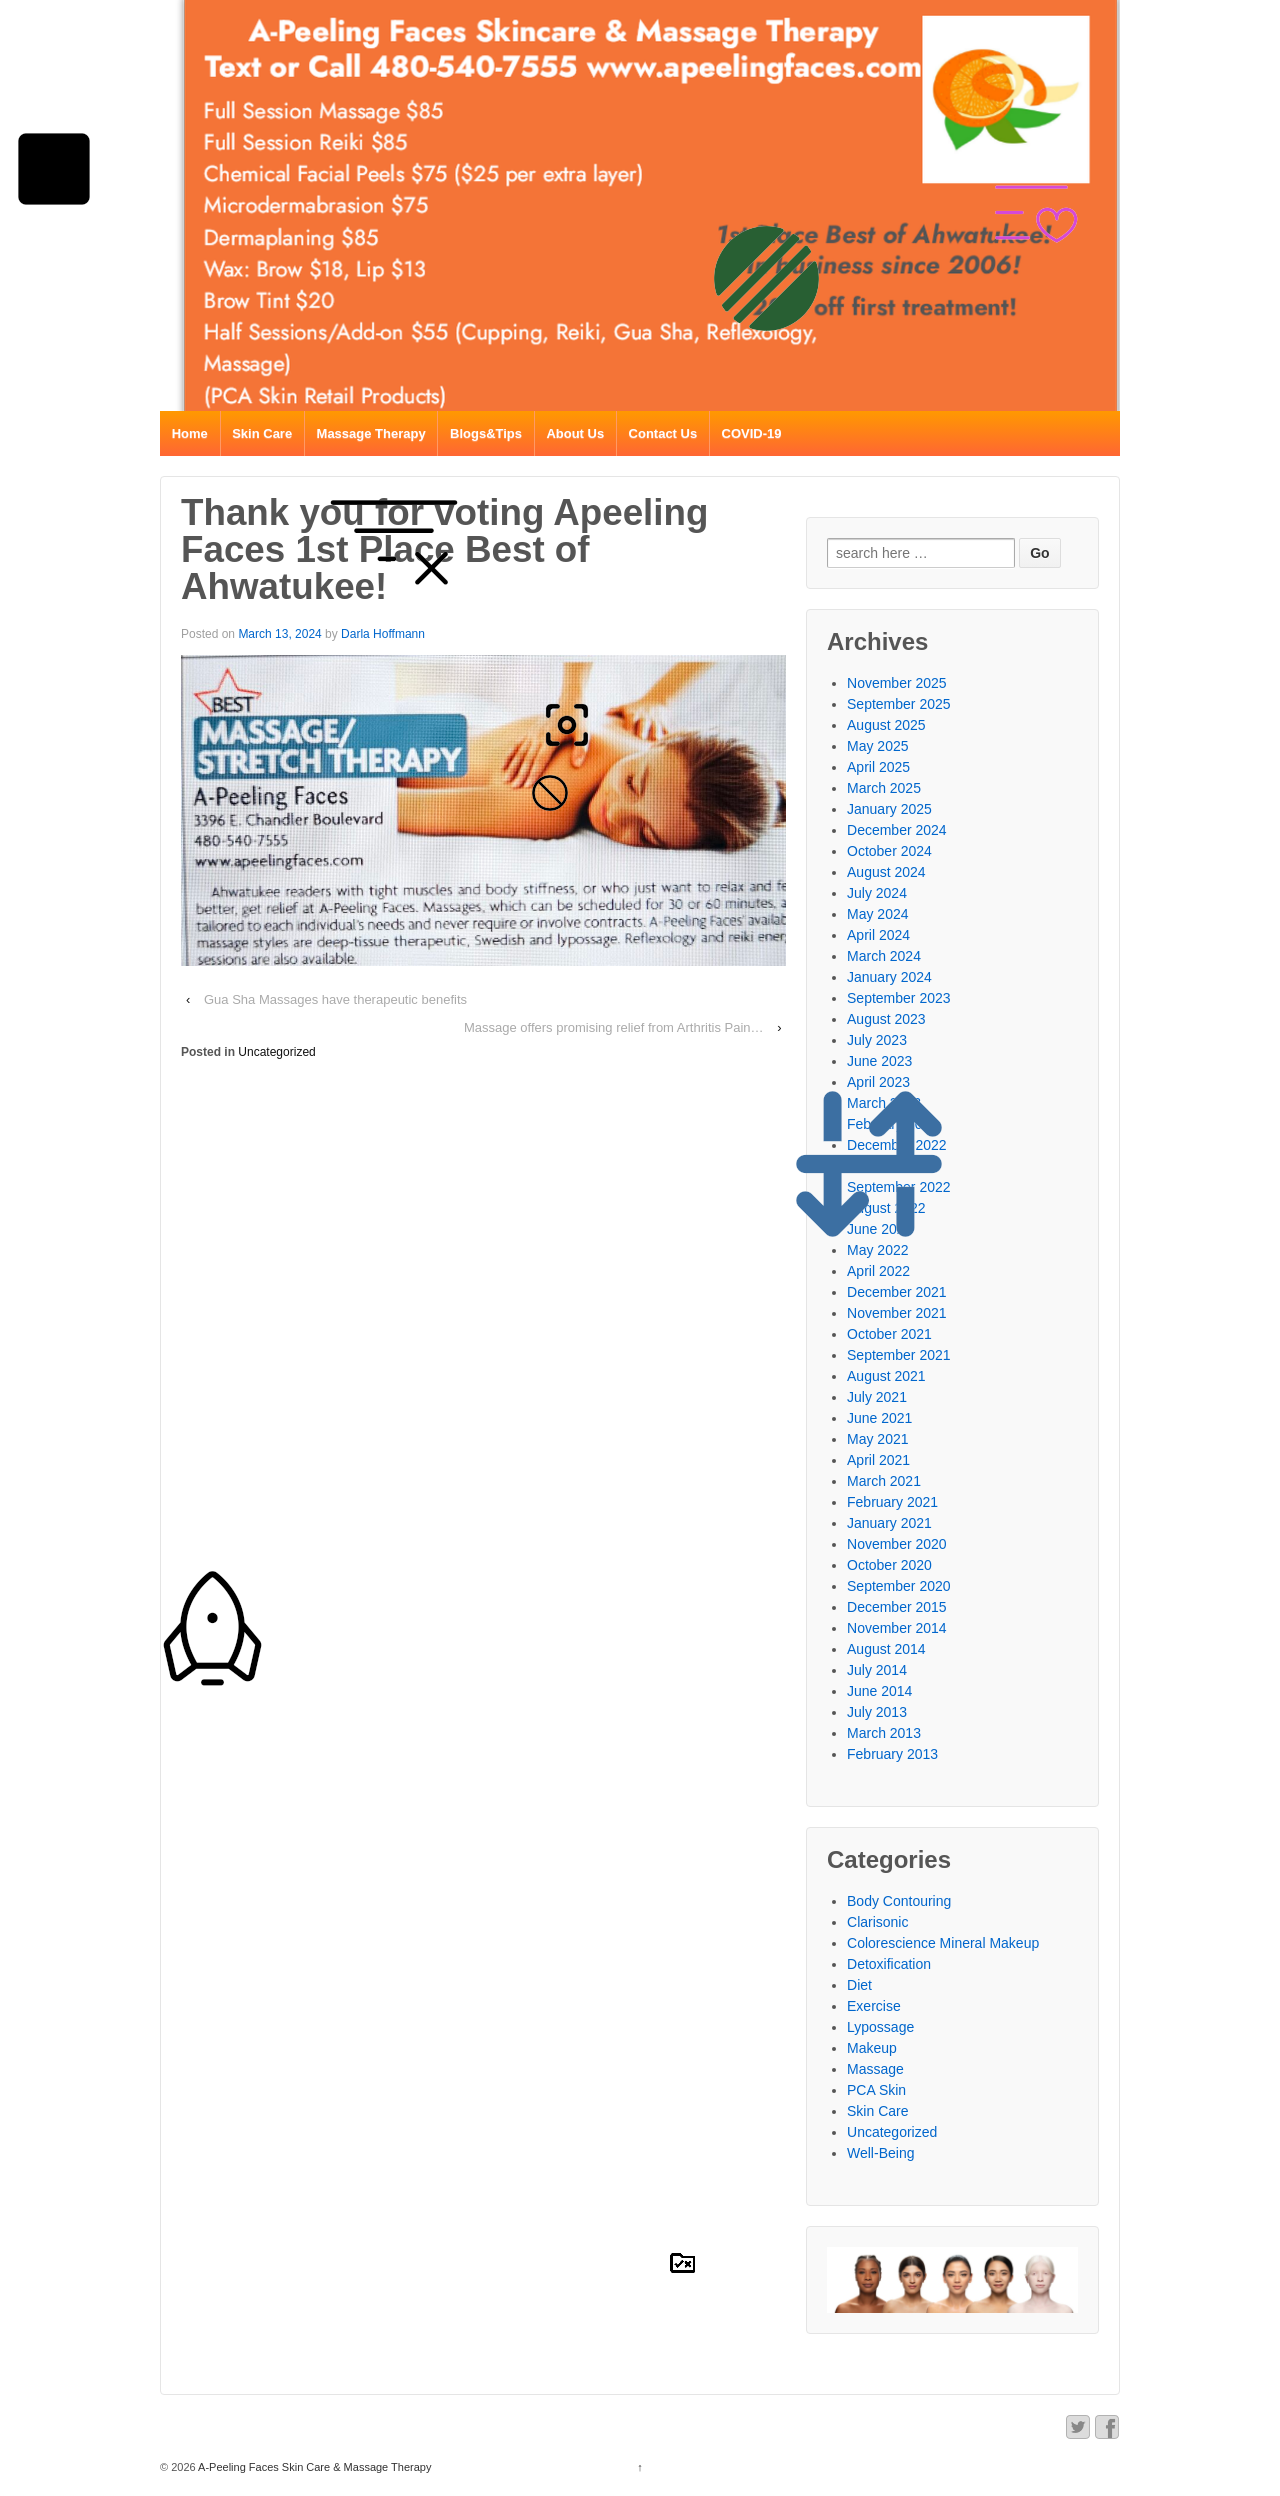  What do you see at coordinates (550, 793) in the screenshot?
I see `indicates a blocked or prohibited action` at bounding box center [550, 793].